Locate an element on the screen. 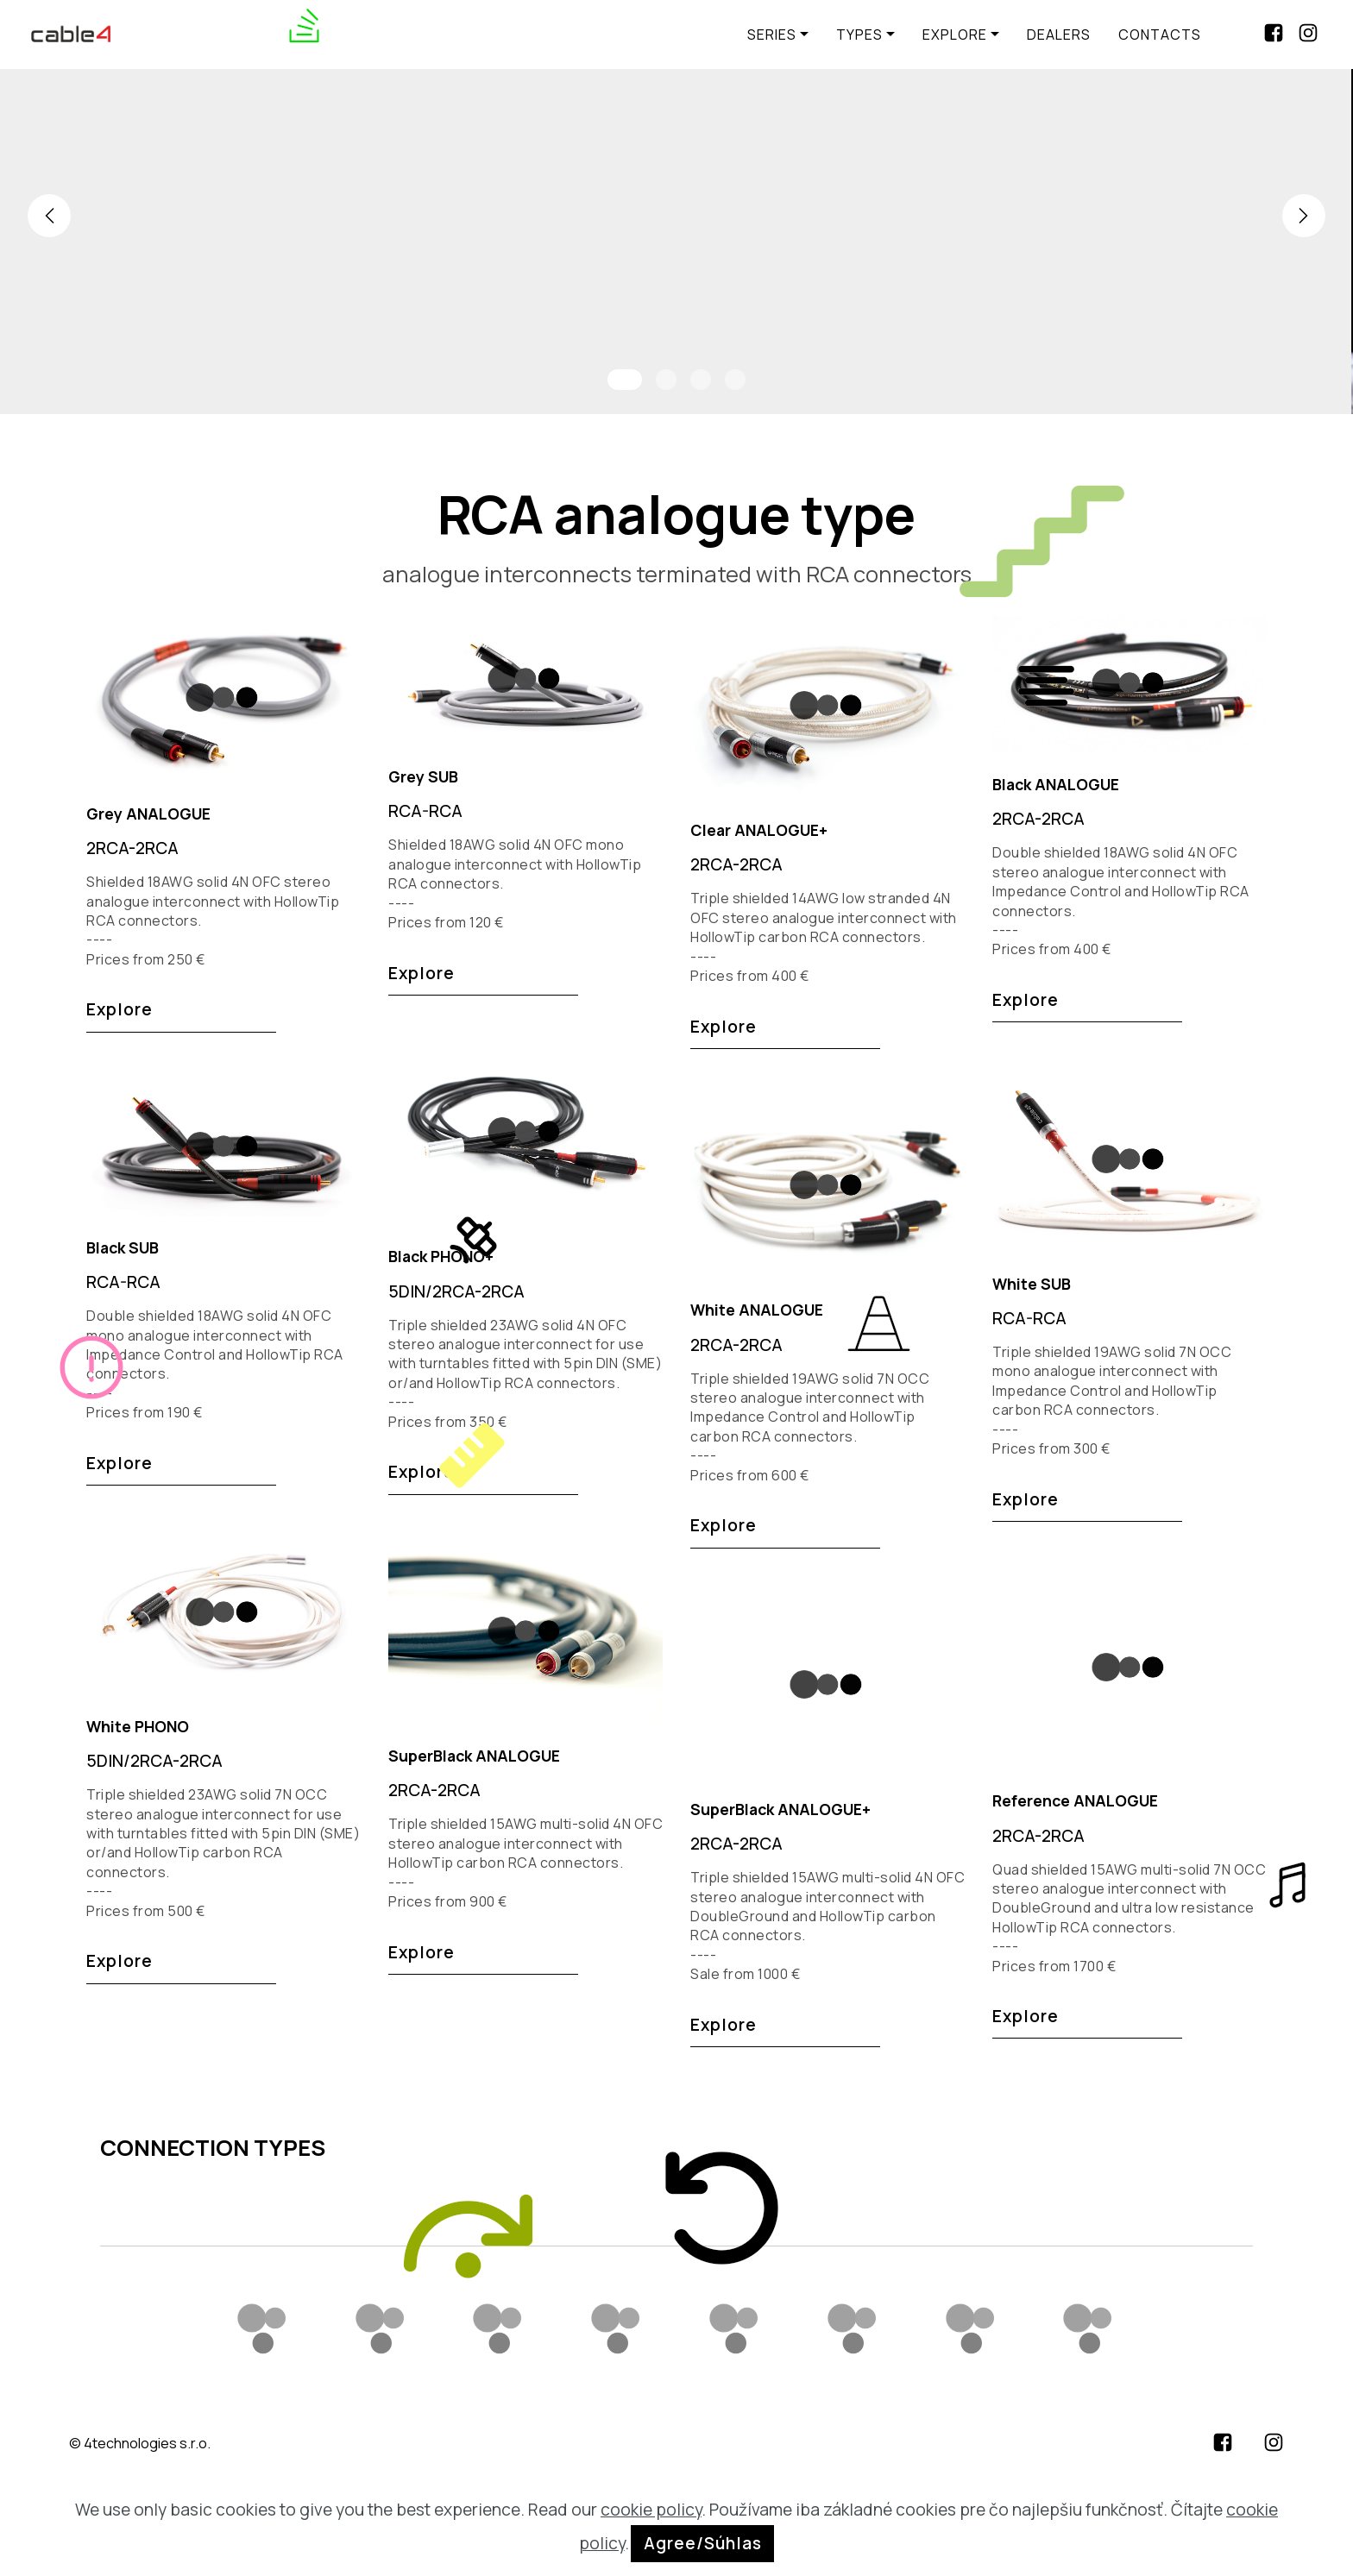 Image resolution: width=1353 pixels, height=2576 pixels. access measurement tools is located at coordinates (472, 1455).